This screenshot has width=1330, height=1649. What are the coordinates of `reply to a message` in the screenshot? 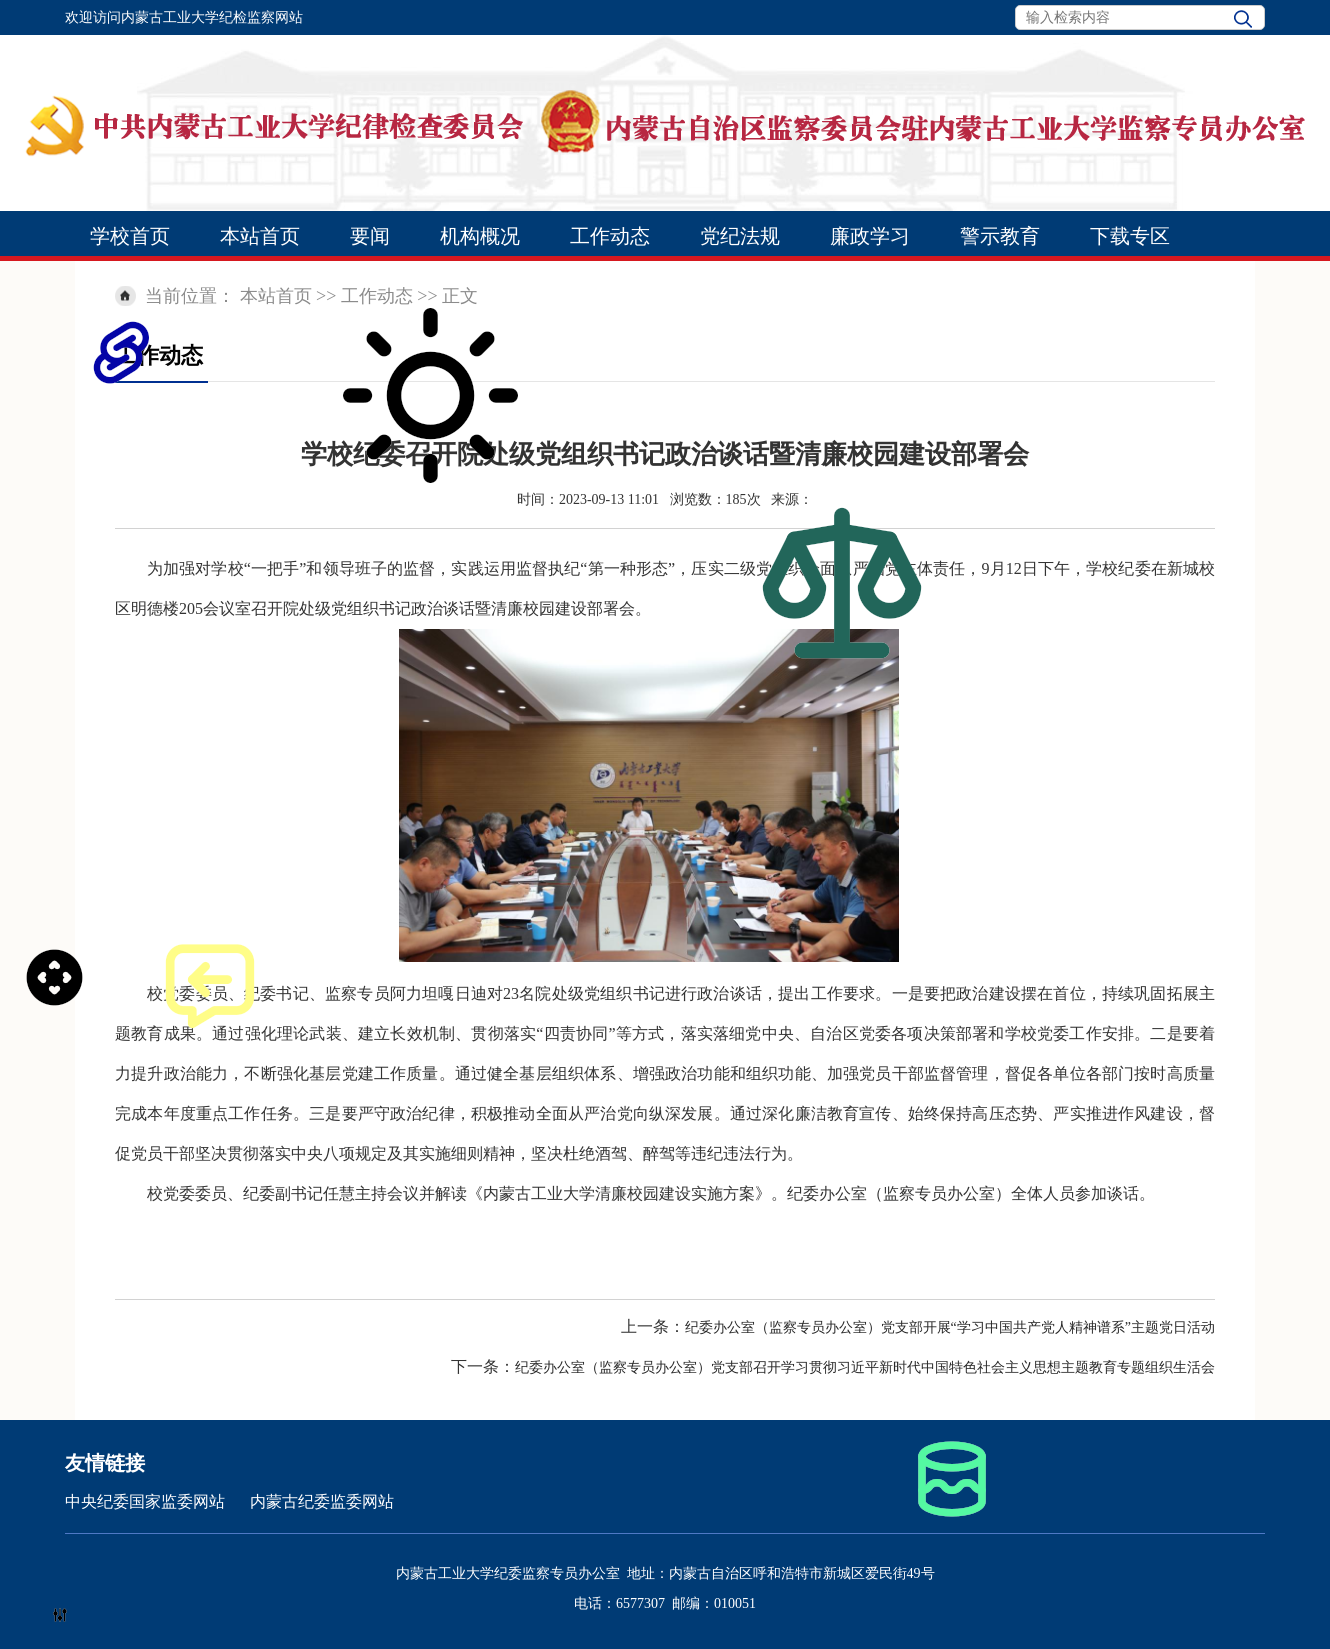 It's located at (210, 984).